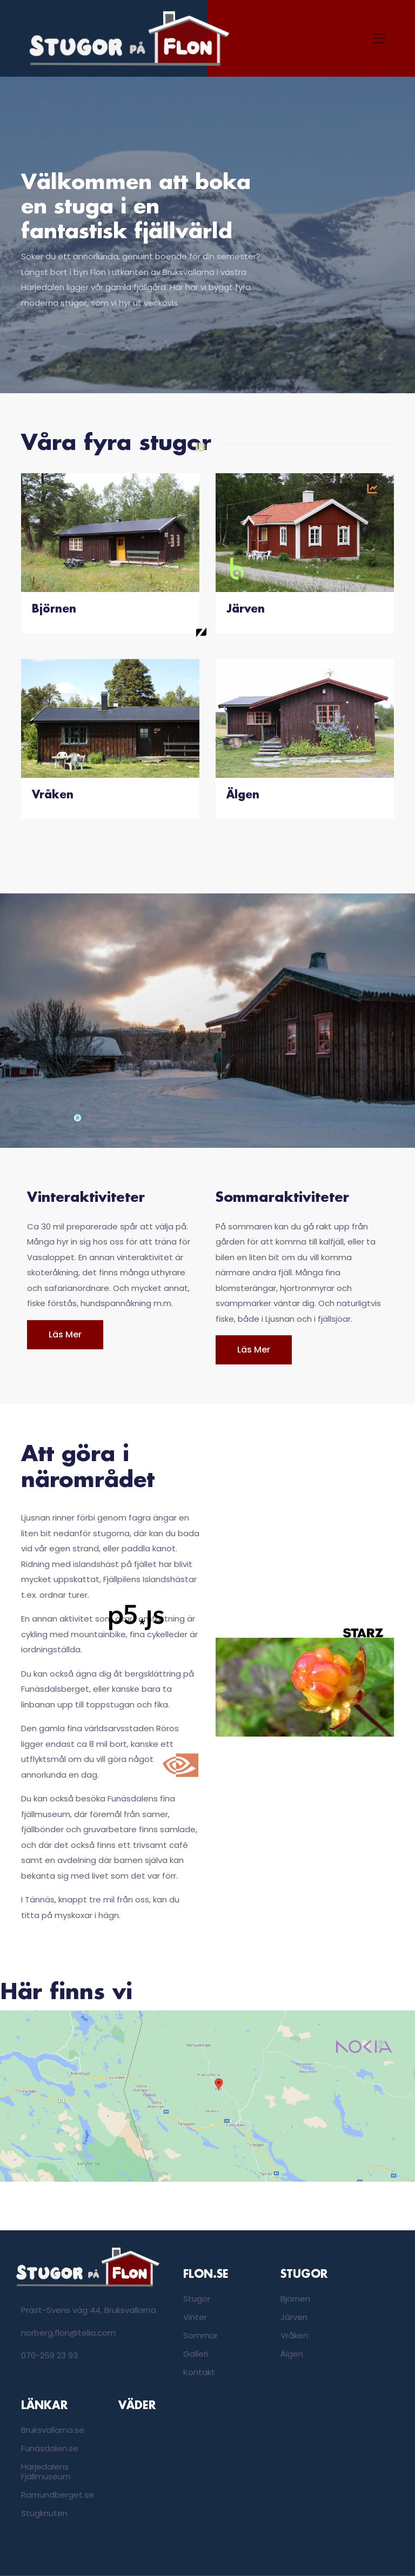  Describe the element at coordinates (372, 488) in the screenshot. I see `view analytics or performance data` at that location.